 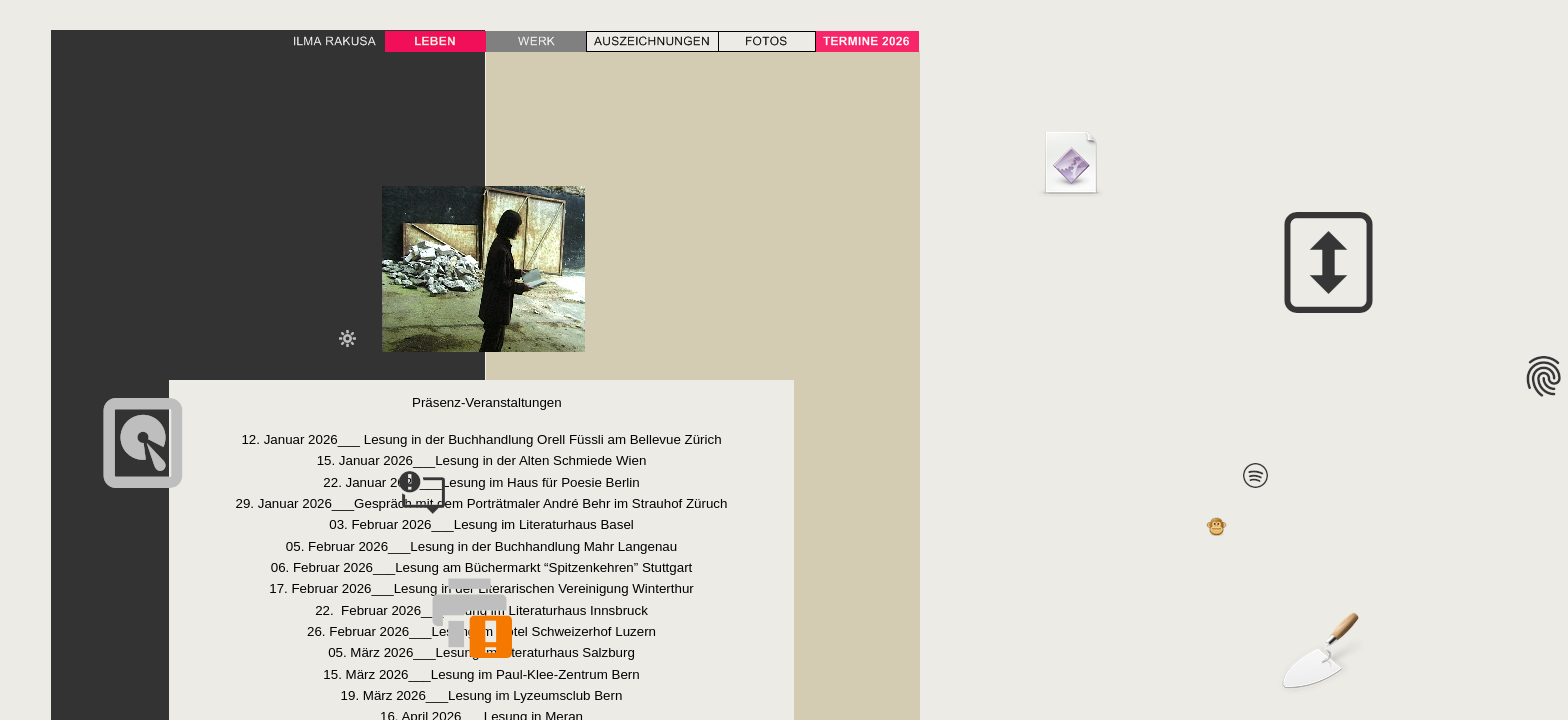 I want to click on a script or code file, so click(x=1072, y=162).